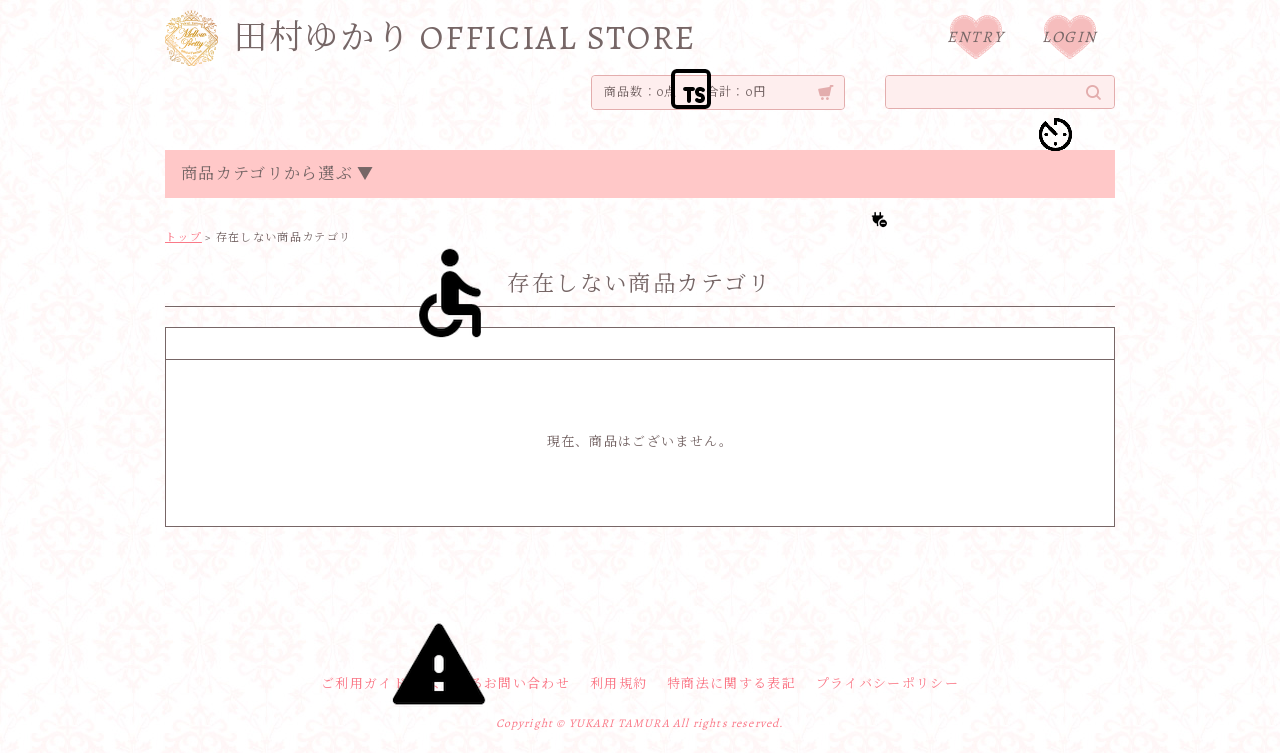 The height and width of the screenshot is (753, 1280). What do you see at coordinates (878, 219) in the screenshot?
I see `disconnect or remove a power connection` at bounding box center [878, 219].